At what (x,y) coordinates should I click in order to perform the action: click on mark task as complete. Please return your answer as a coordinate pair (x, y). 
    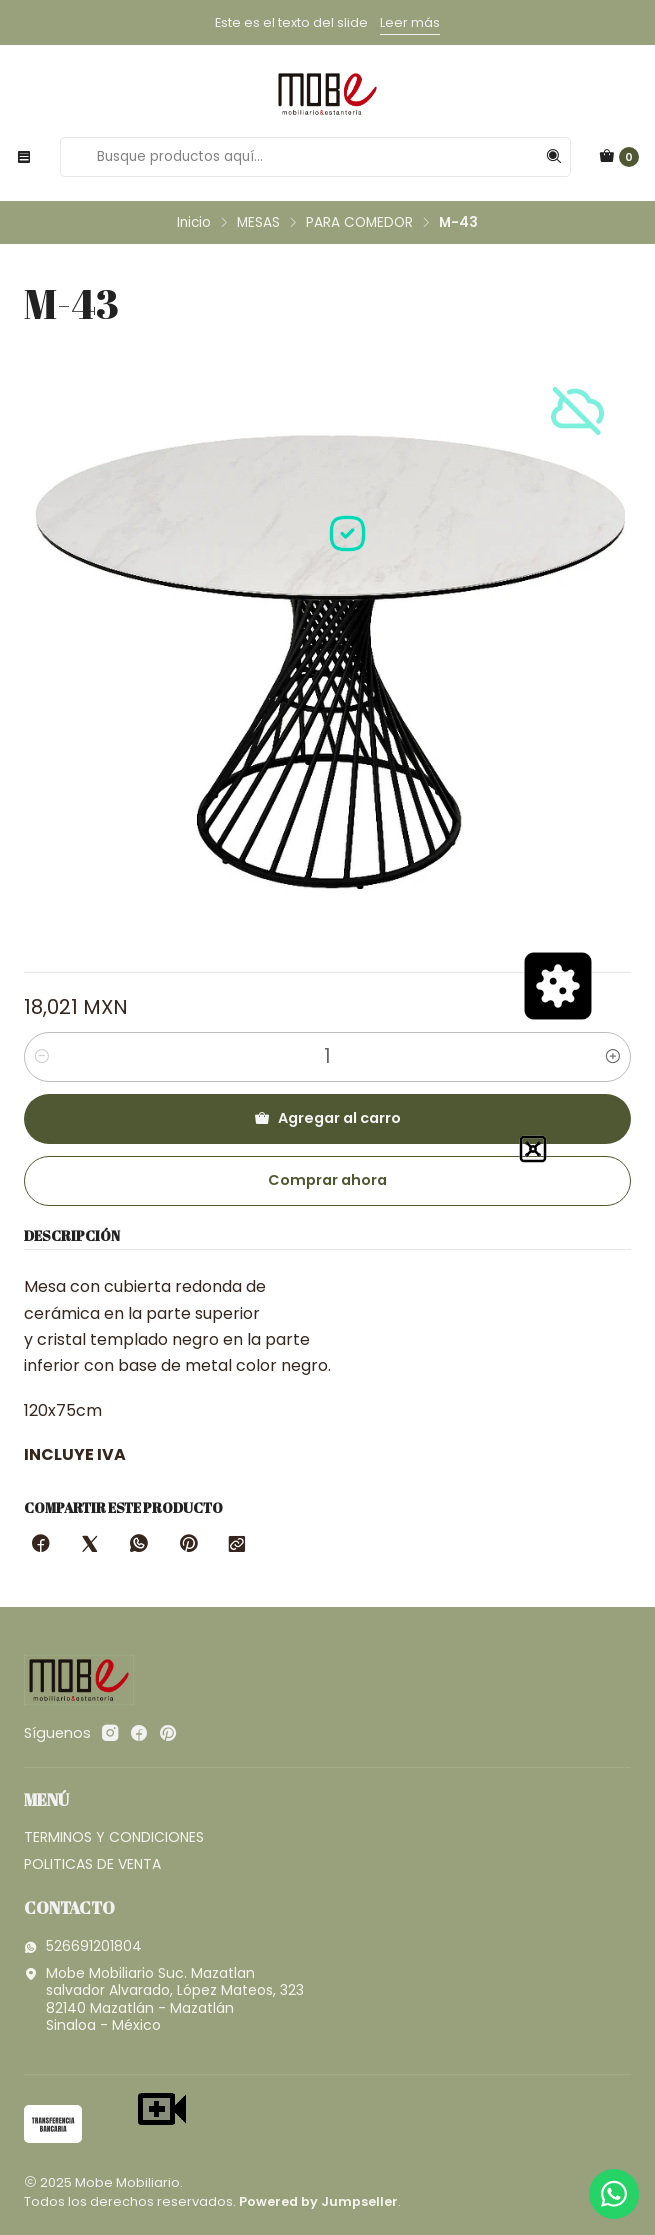
    Looking at the image, I should click on (347, 533).